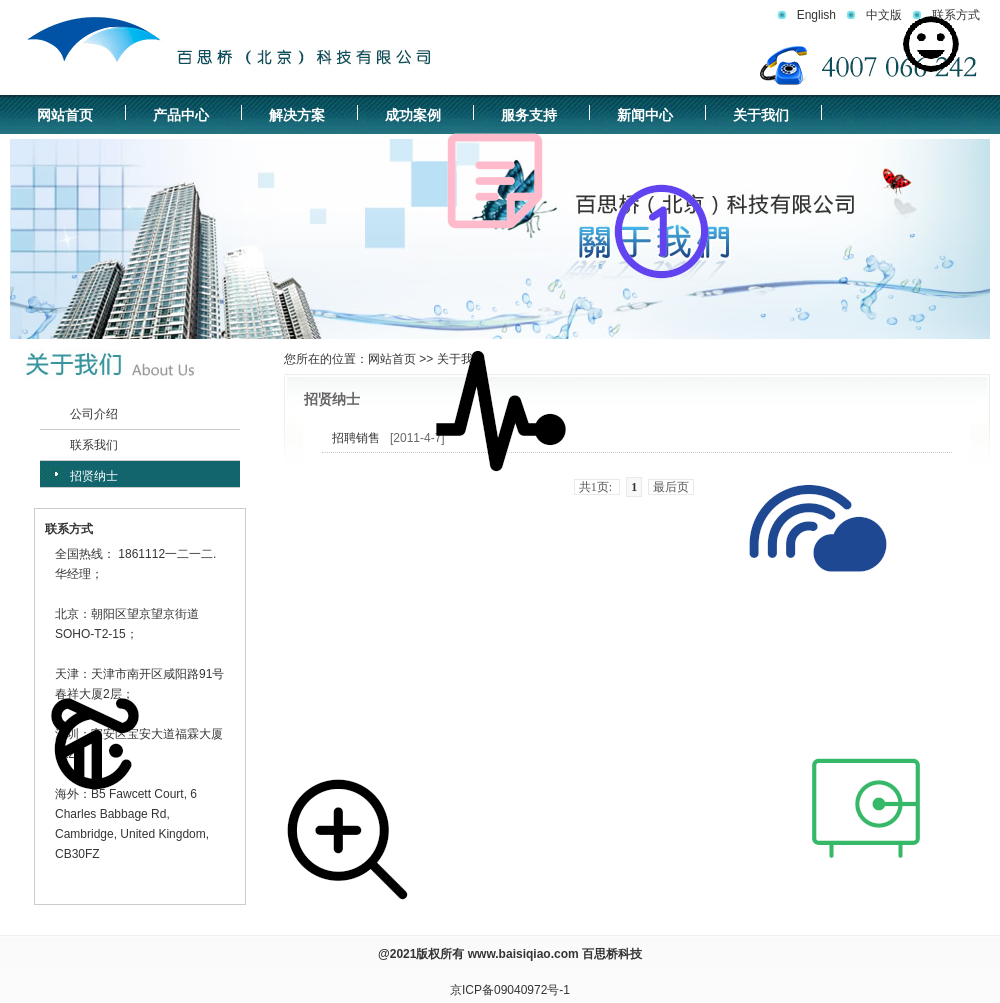 The image size is (1000, 1003). What do you see at coordinates (931, 44) in the screenshot?
I see `insert an emoji or emoticon` at bounding box center [931, 44].